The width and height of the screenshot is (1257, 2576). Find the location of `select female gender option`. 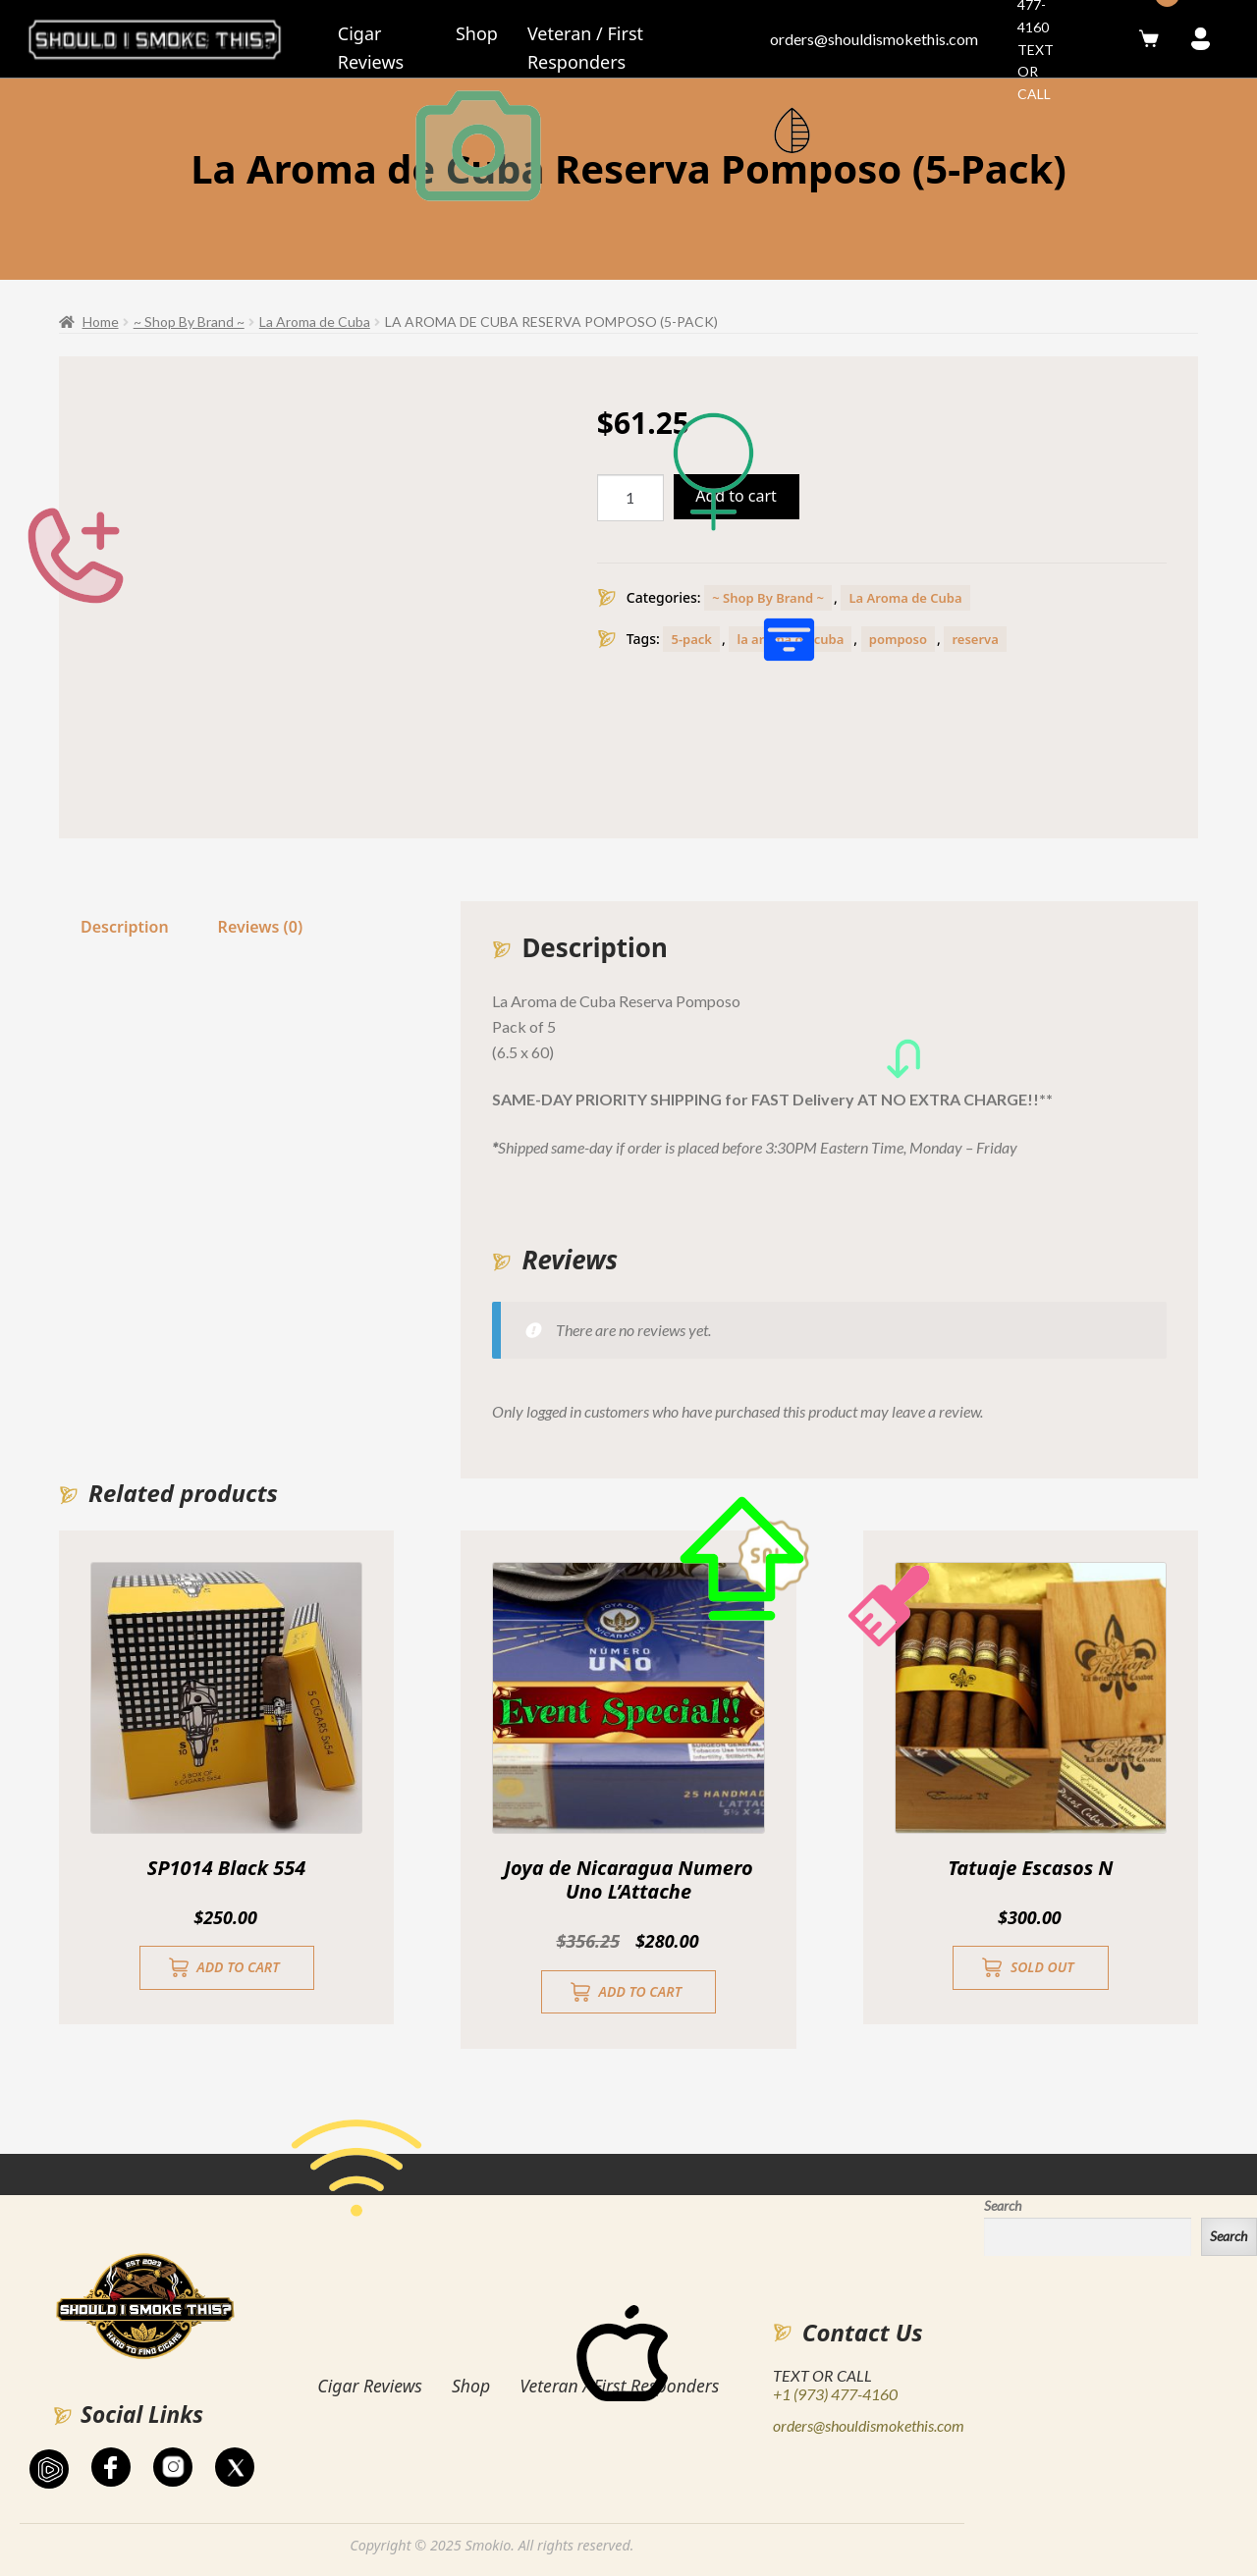

select female gender option is located at coordinates (713, 469).